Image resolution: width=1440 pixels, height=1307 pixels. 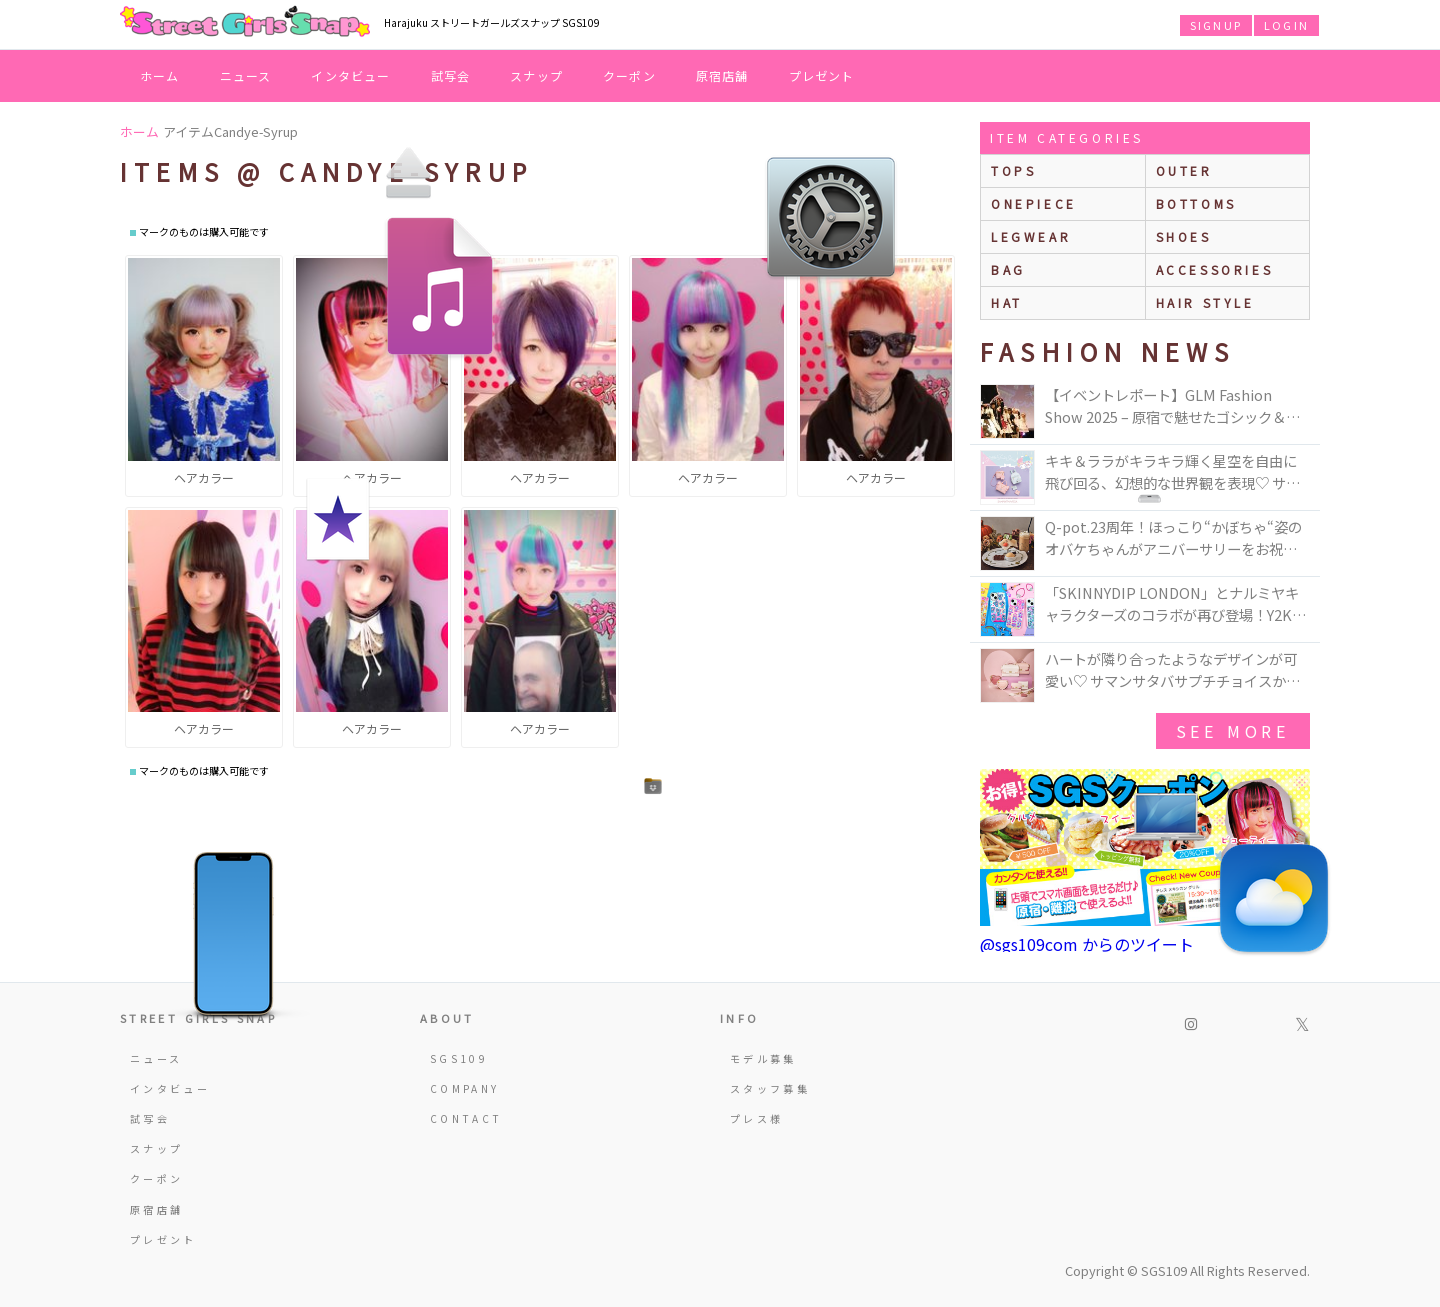 What do you see at coordinates (408, 172) in the screenshot?
I see `eject a disc or removable media` at bounding box center [408, 172].